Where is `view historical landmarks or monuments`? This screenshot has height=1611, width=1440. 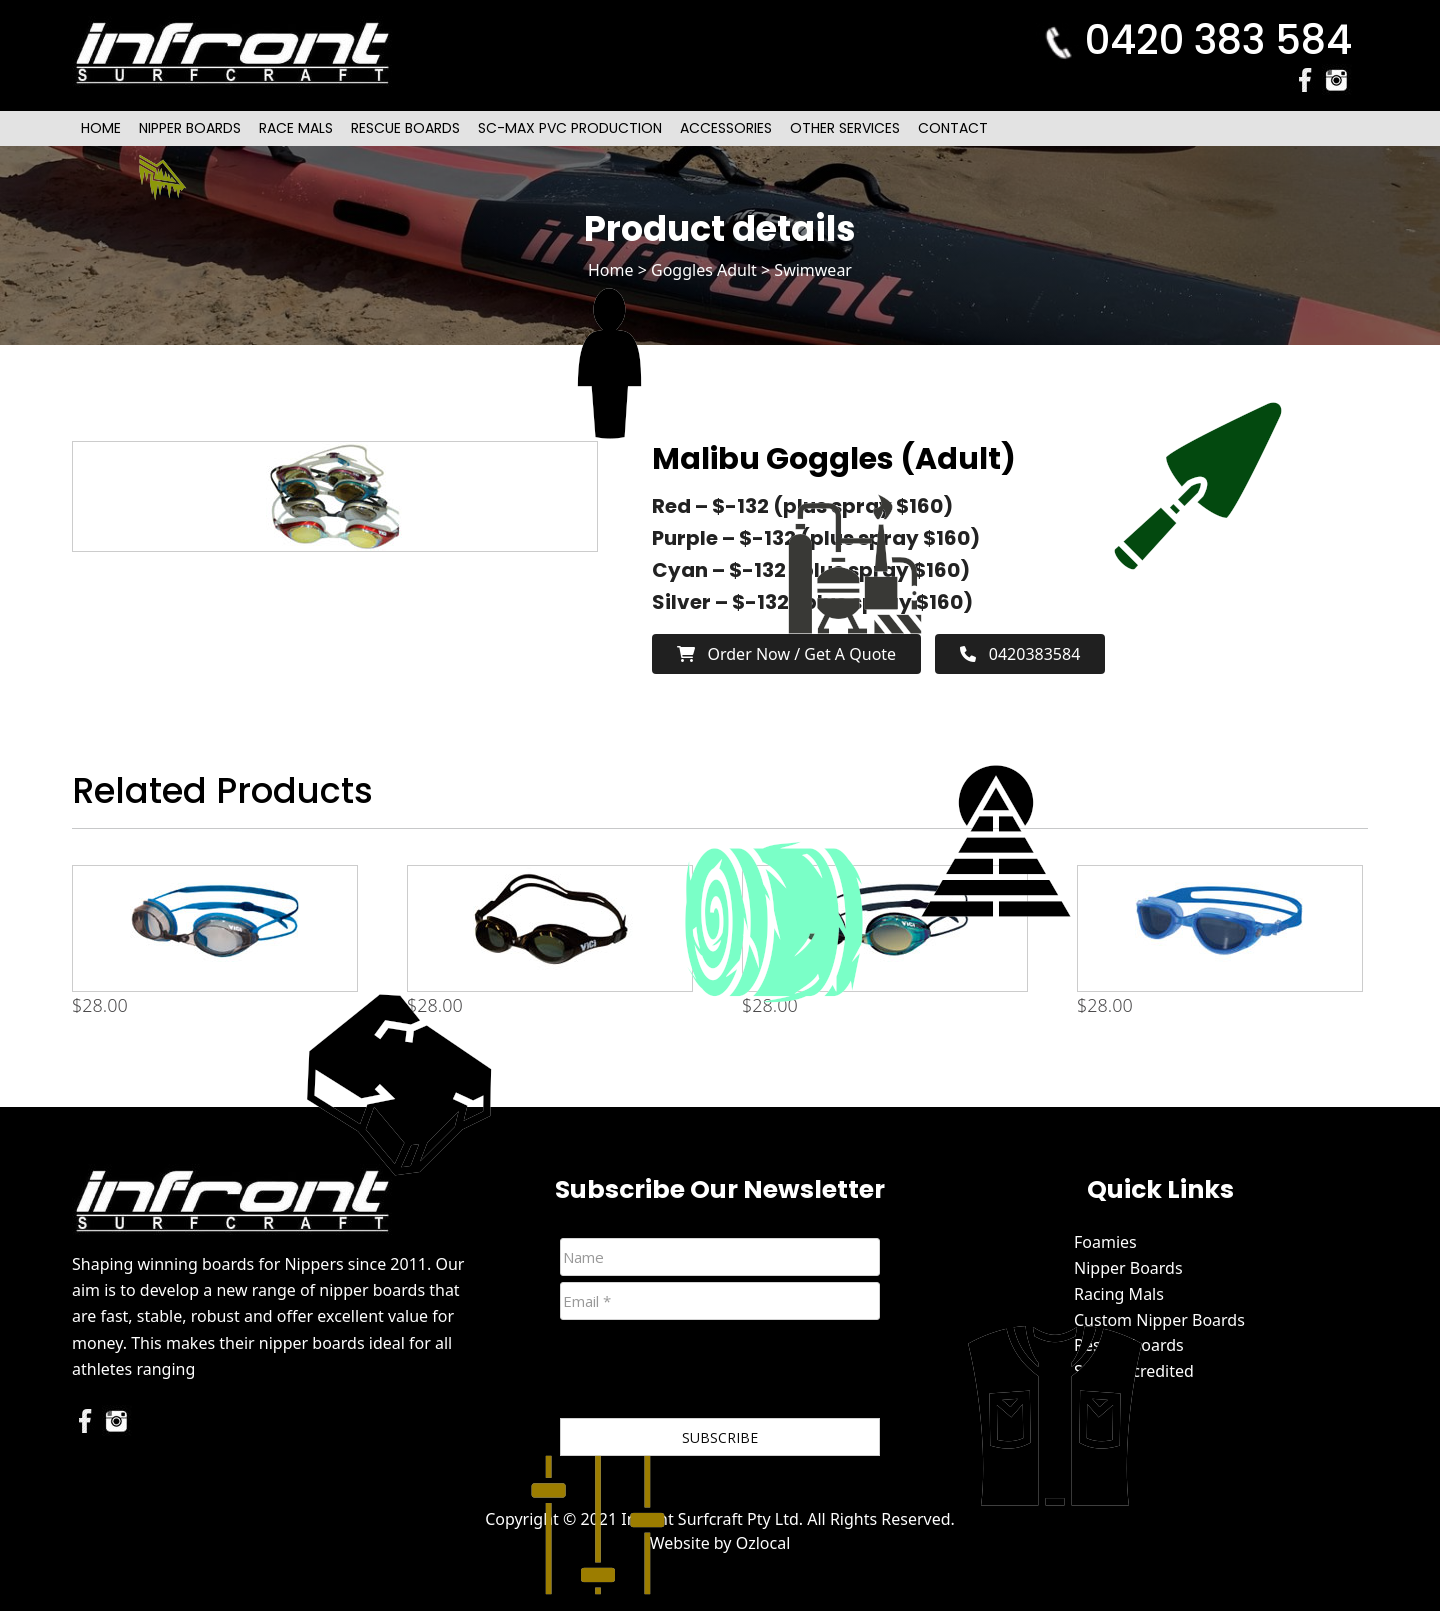 view historical landmarks or monuments is located at coordinates (996, 841).